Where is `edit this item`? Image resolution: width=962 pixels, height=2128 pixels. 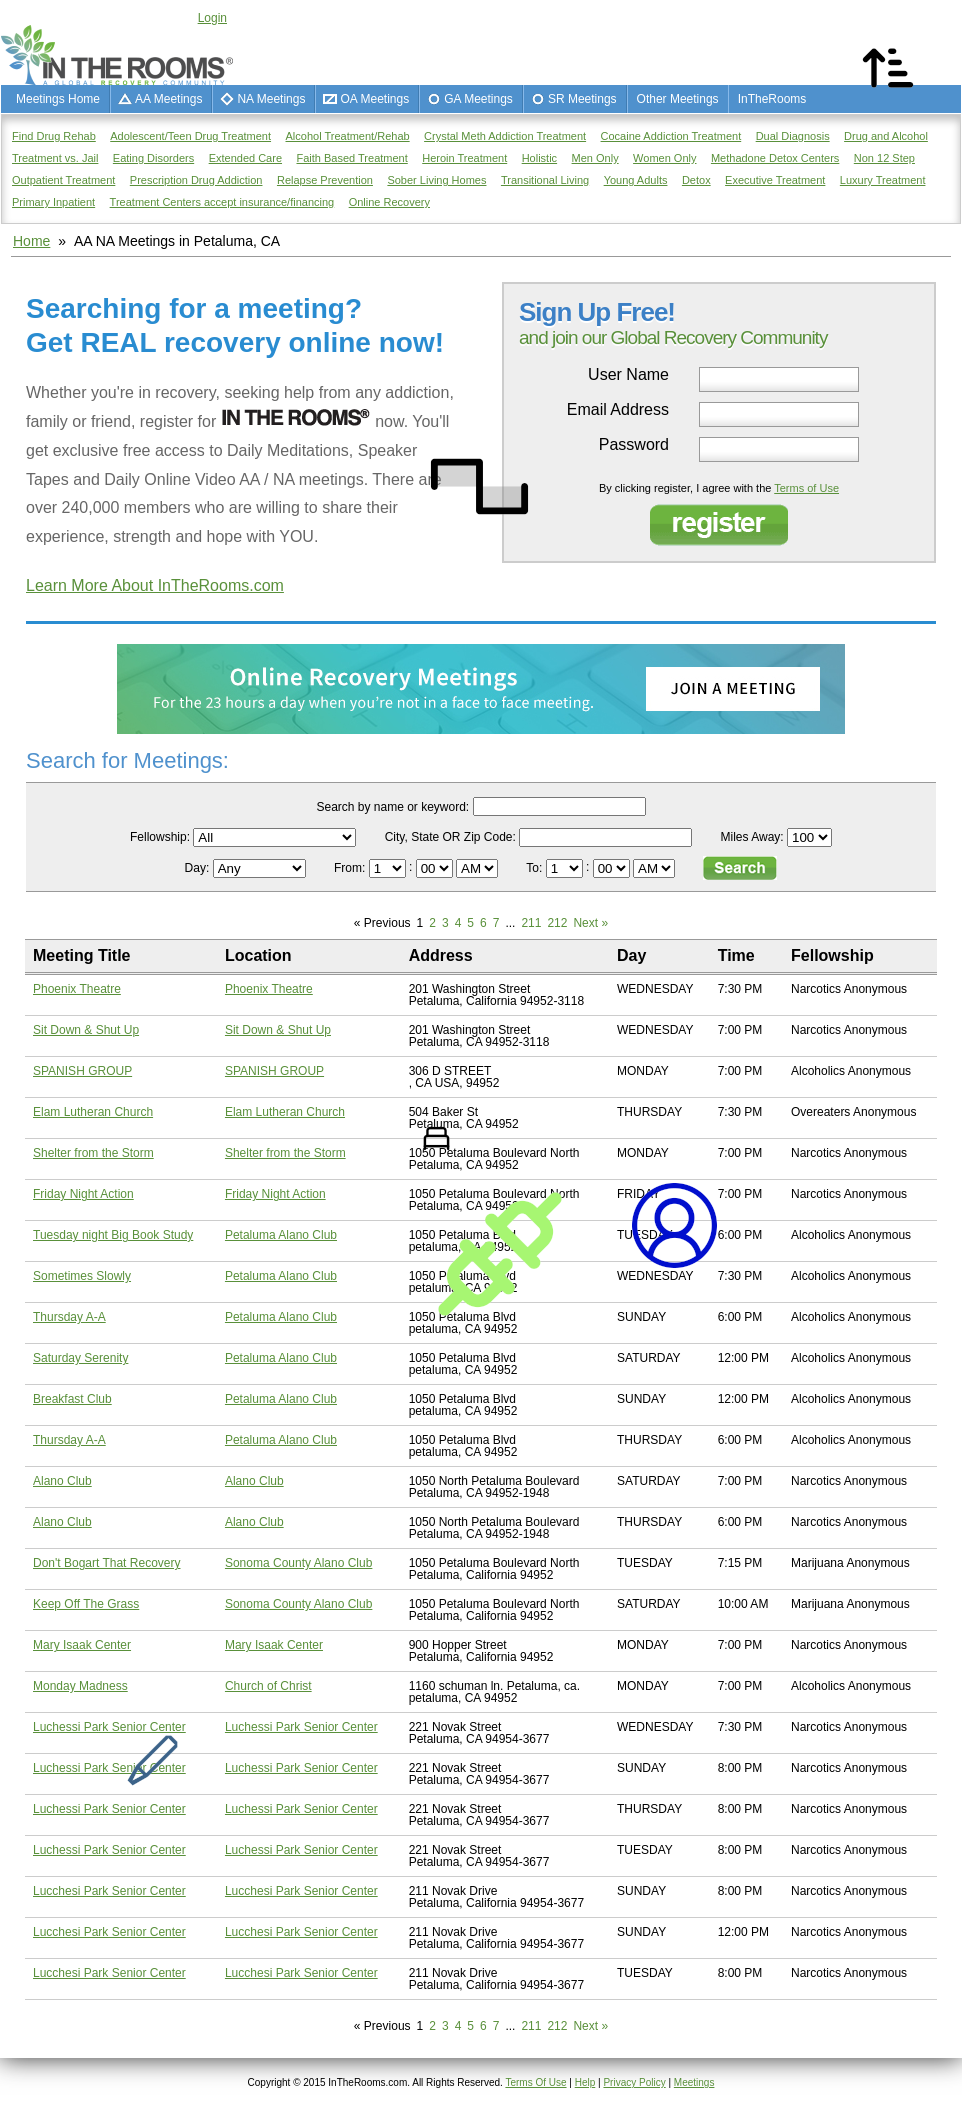 edit this item is located at coordinates (152, 1760).